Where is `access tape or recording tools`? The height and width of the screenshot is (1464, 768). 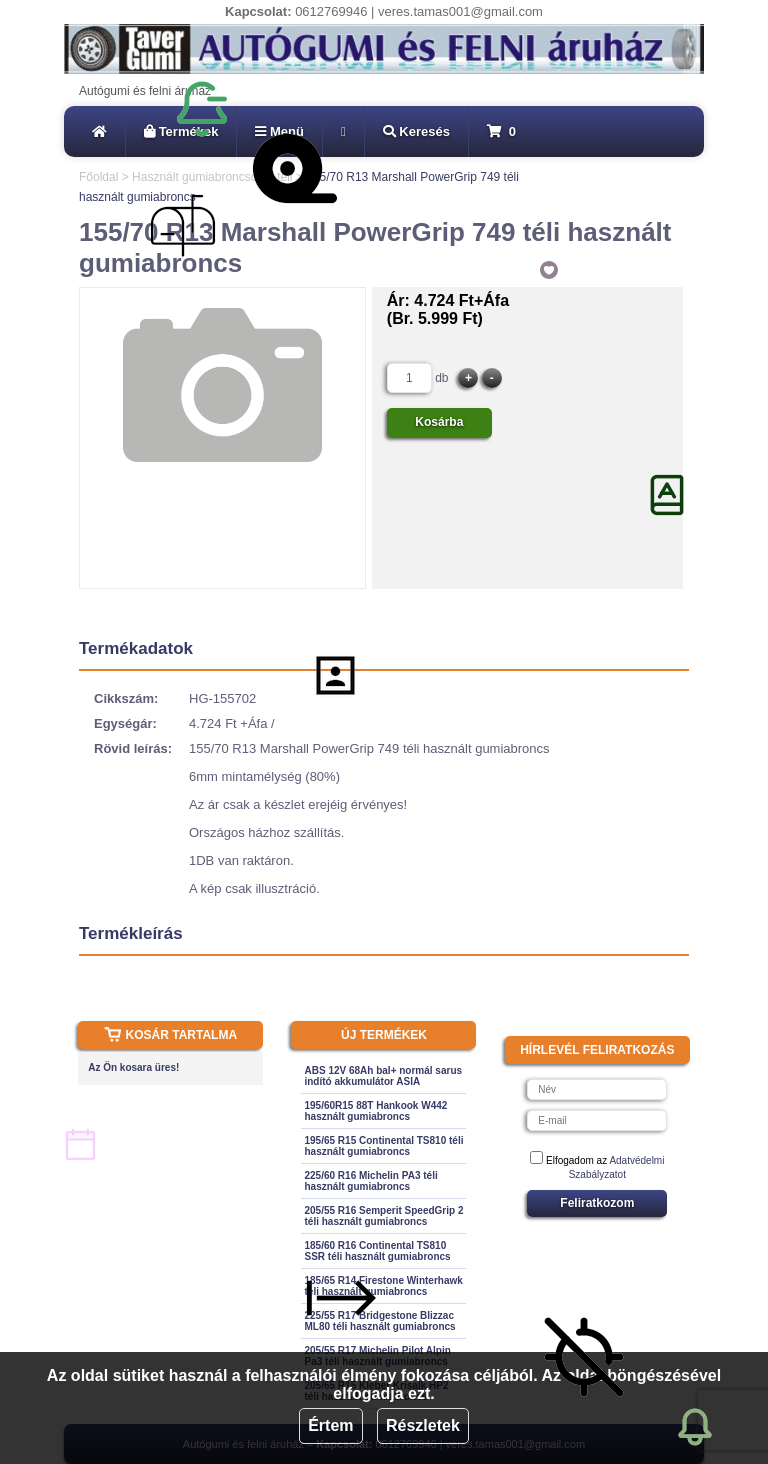 access tape or recording tools is located at coordinates (292, 168).